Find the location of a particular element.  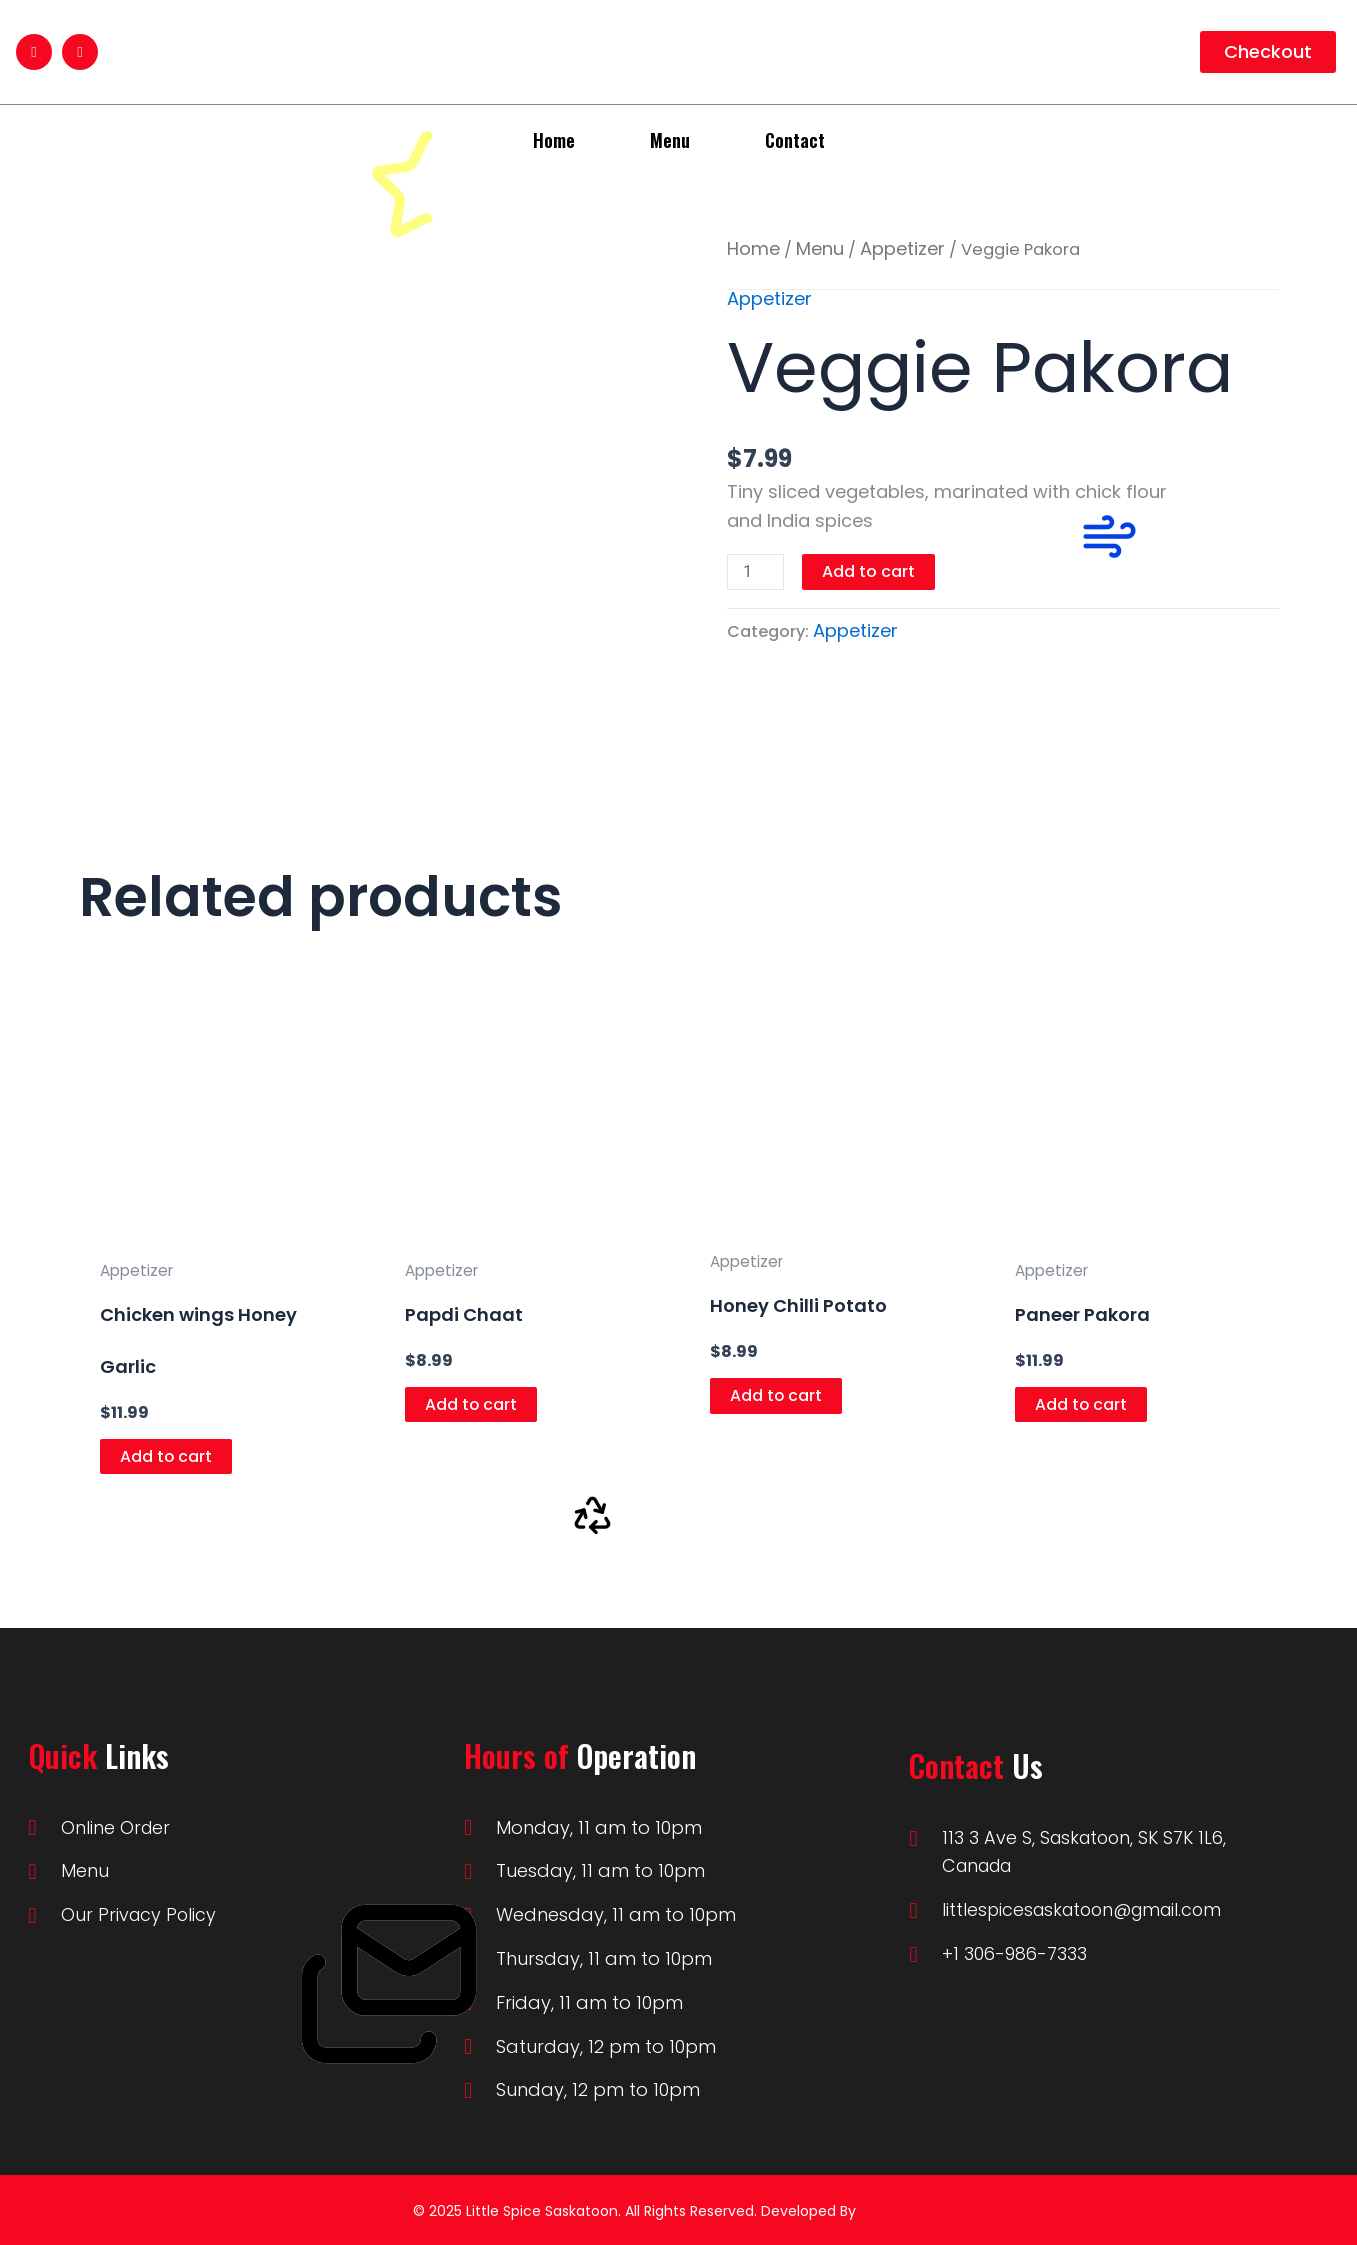

indicates recyclable or eco-friendly content is located at coordinates (592, 1514).